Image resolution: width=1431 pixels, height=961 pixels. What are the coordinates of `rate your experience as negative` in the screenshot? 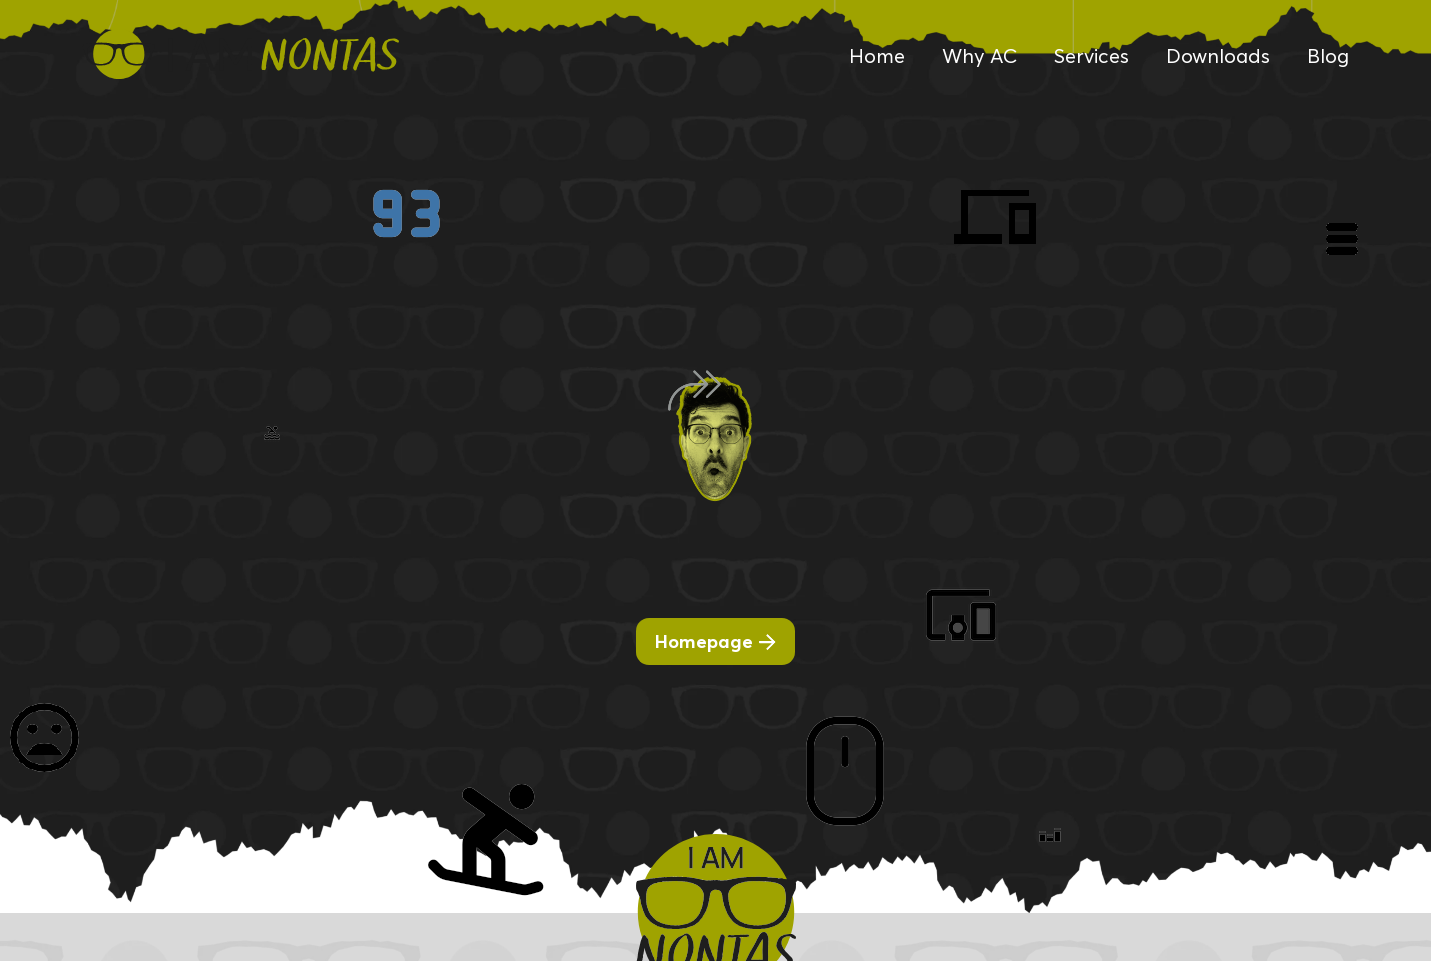 It's located at (44, 737).